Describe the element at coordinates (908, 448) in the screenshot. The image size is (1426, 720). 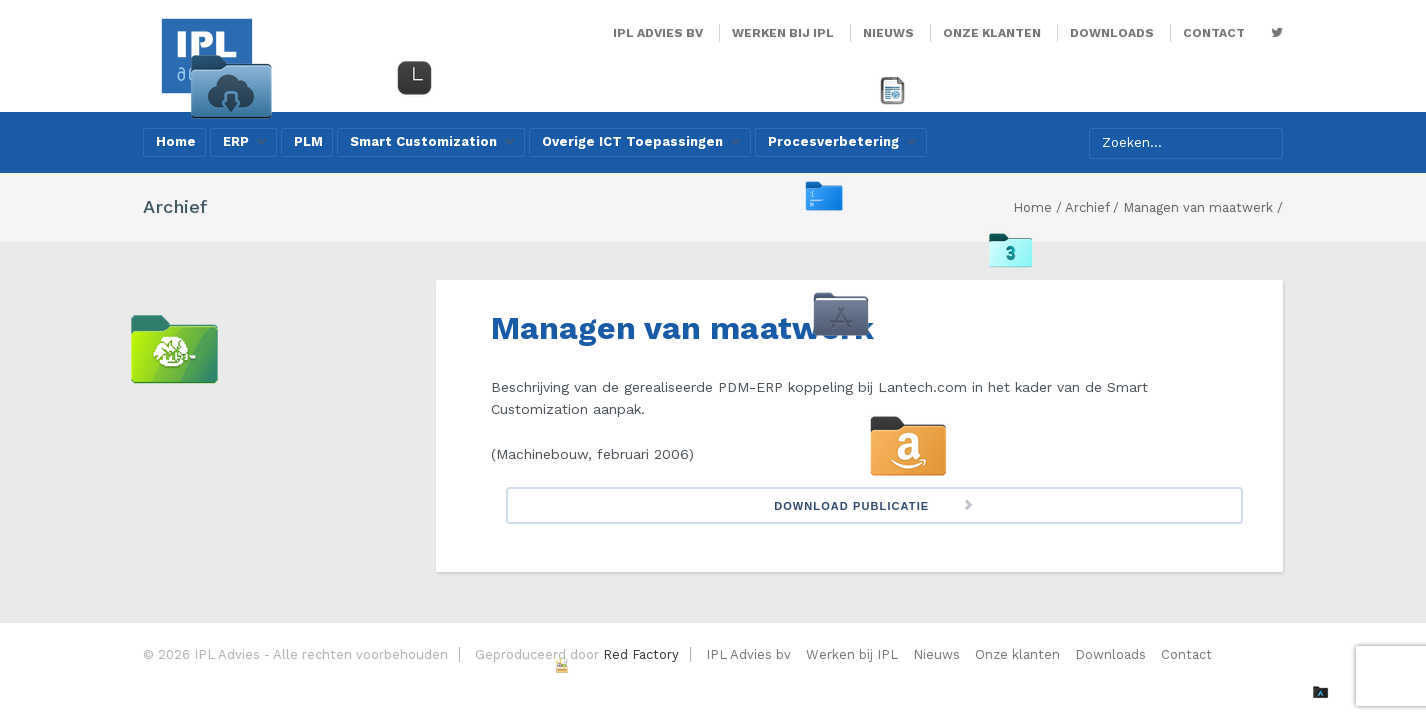
I see `folder containing amazon-related files or downloads` at that location.